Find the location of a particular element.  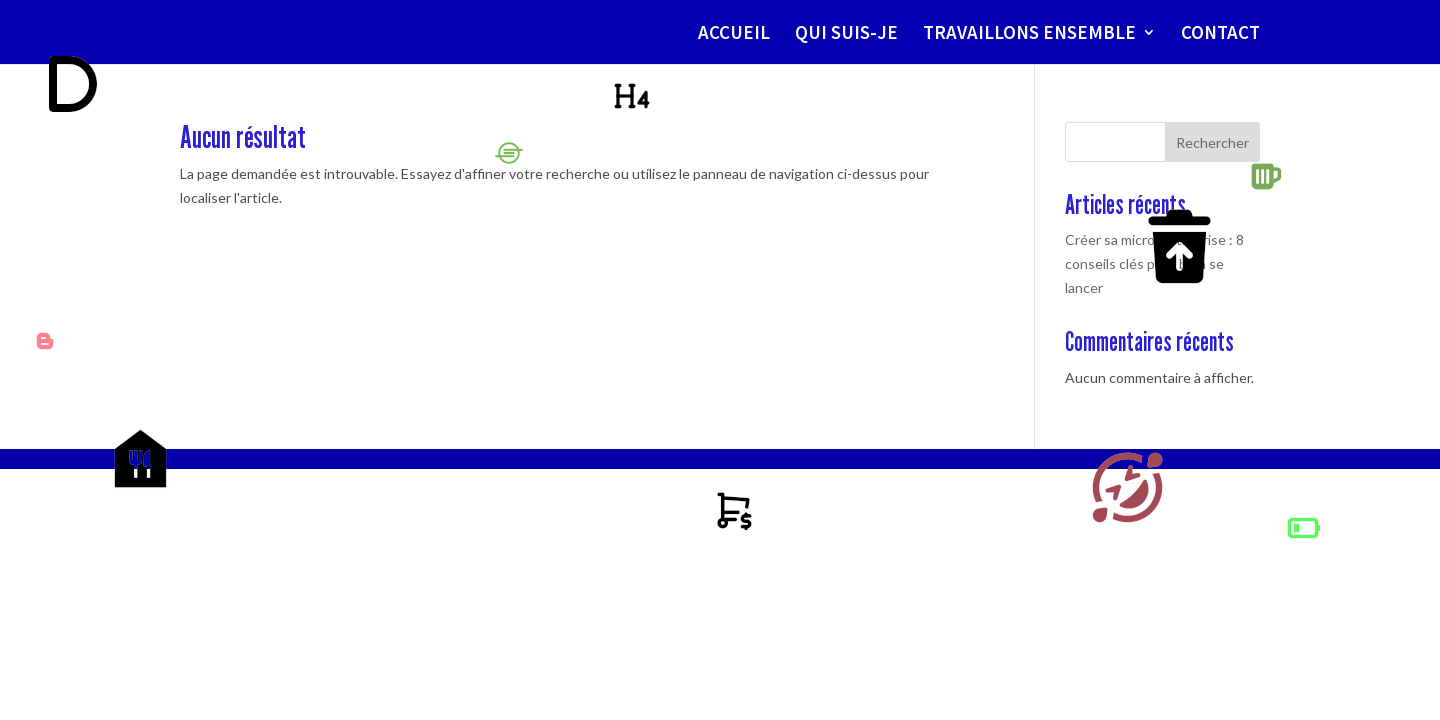

restore item from trash is located at coordinates (1179, 247).